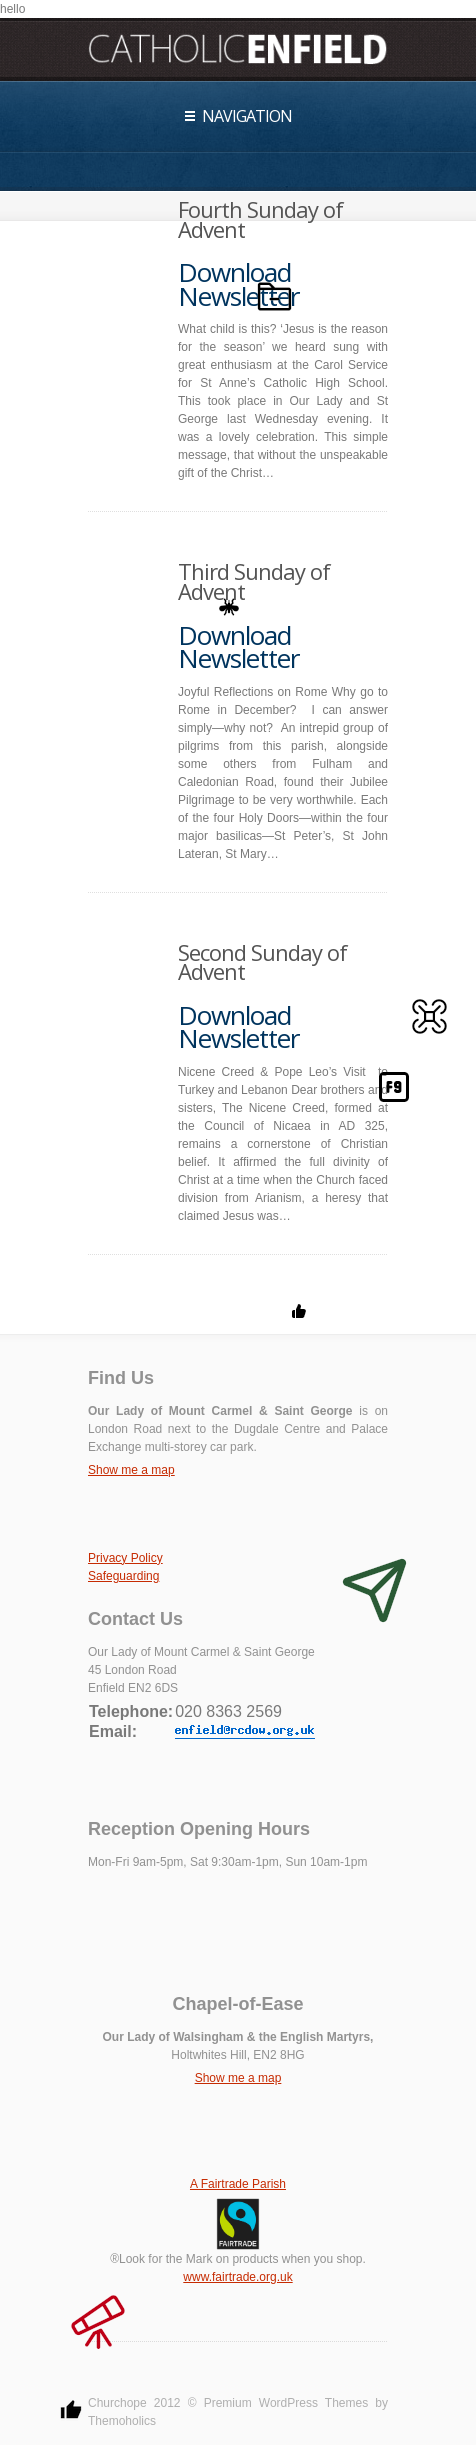  I want to click on remove a file or item from this folder, so click(274, 296).